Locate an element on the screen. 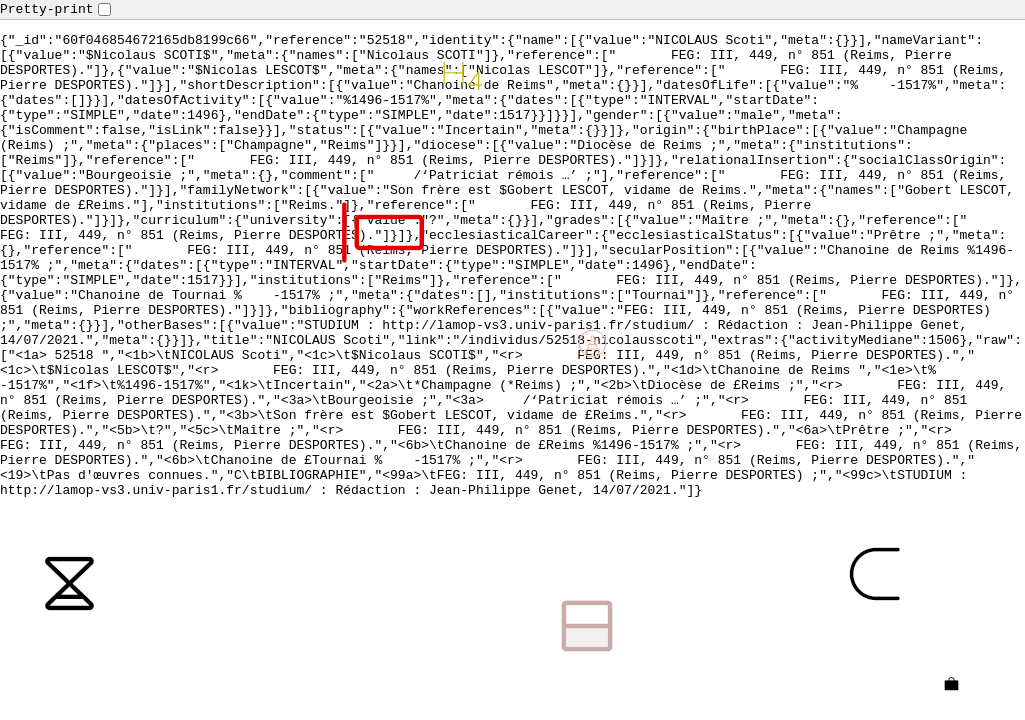 The image size is (1025, 720). toggle bottom panel visibility is located at coordinates (587, 626).